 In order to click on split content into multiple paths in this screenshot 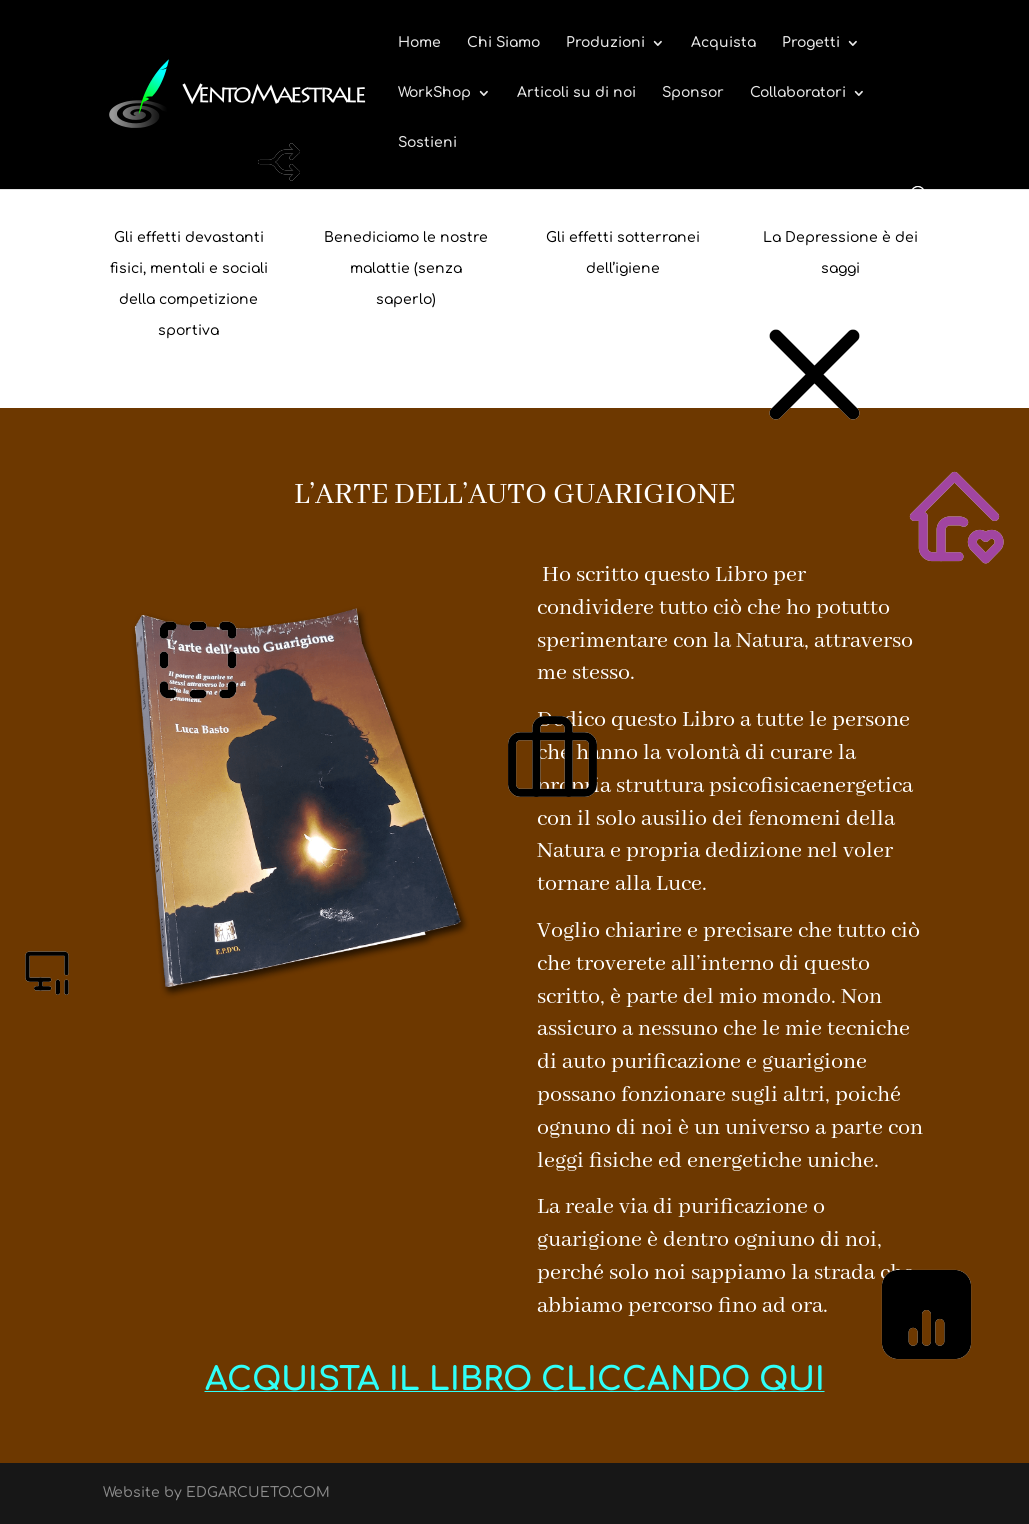, I will do `click(279, 162)`.